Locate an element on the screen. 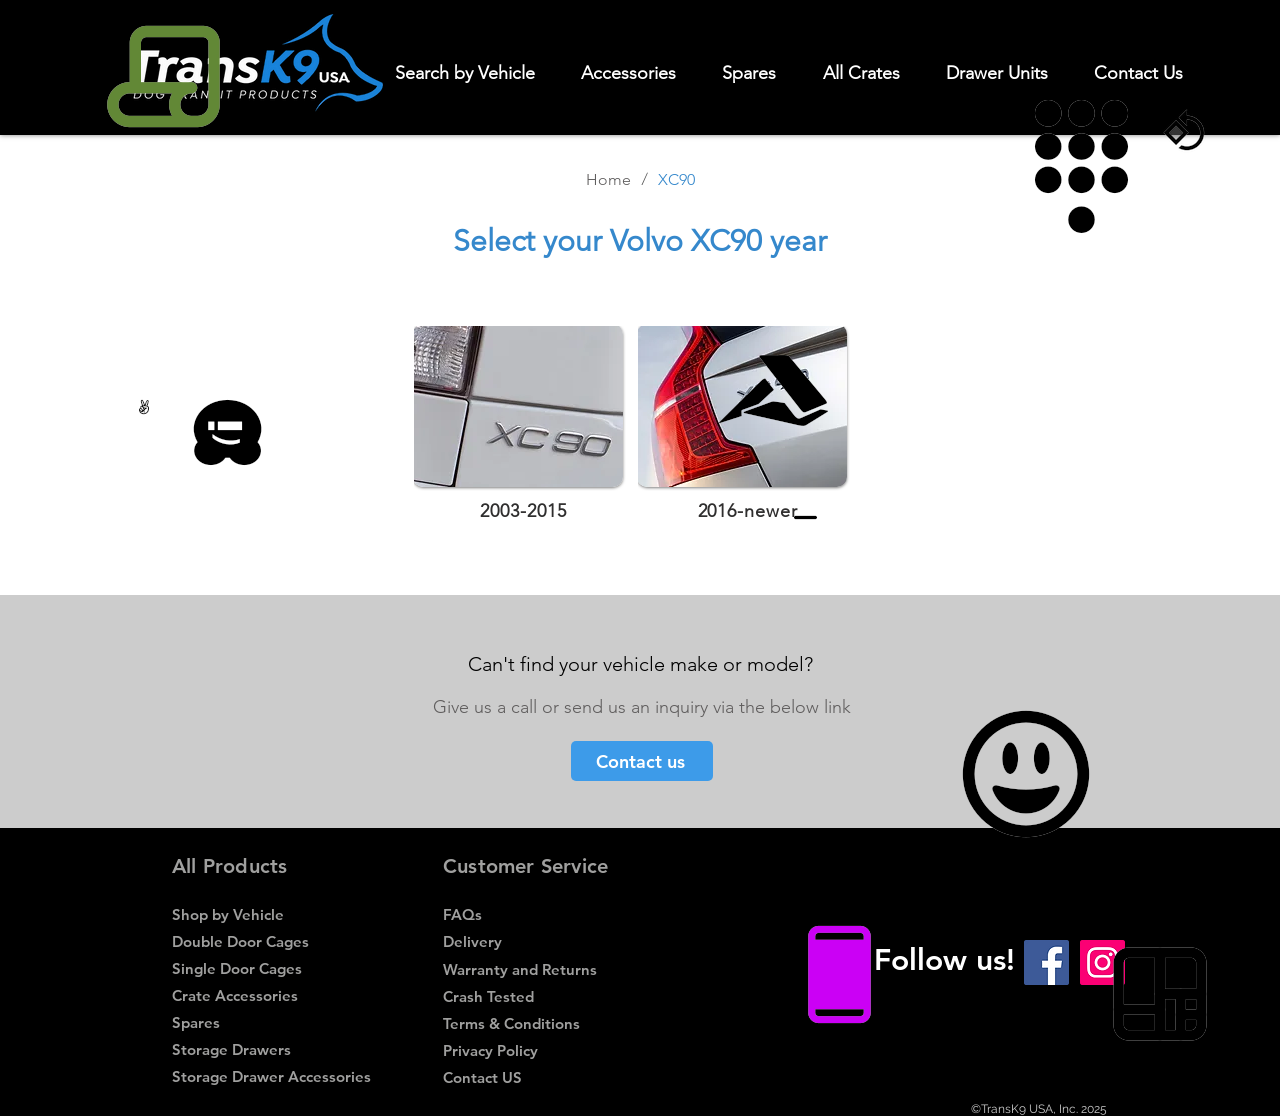 This screenshot has width=1280, height=1116. rotate image 90 degrees counterclockwise is located at coordinates (1185, 131).